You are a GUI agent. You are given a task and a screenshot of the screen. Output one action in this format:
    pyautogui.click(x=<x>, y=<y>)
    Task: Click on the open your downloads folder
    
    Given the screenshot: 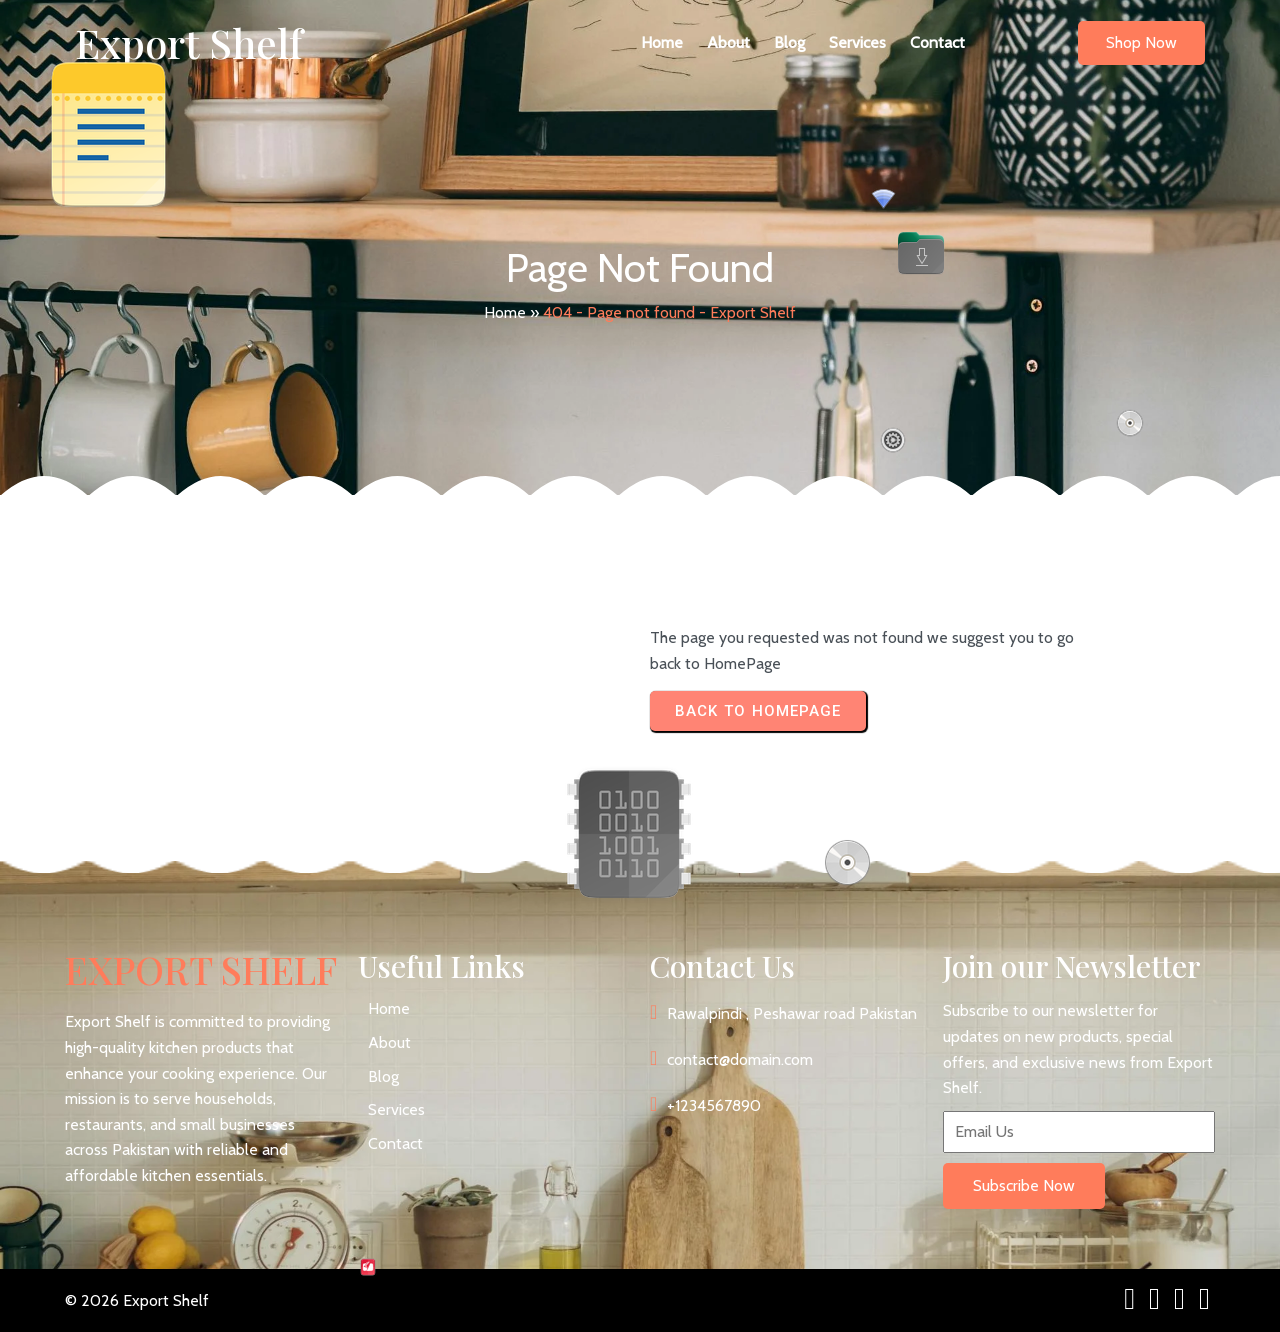 What is the action you would take?
    pyautogui.click(x=921, y=253)
    